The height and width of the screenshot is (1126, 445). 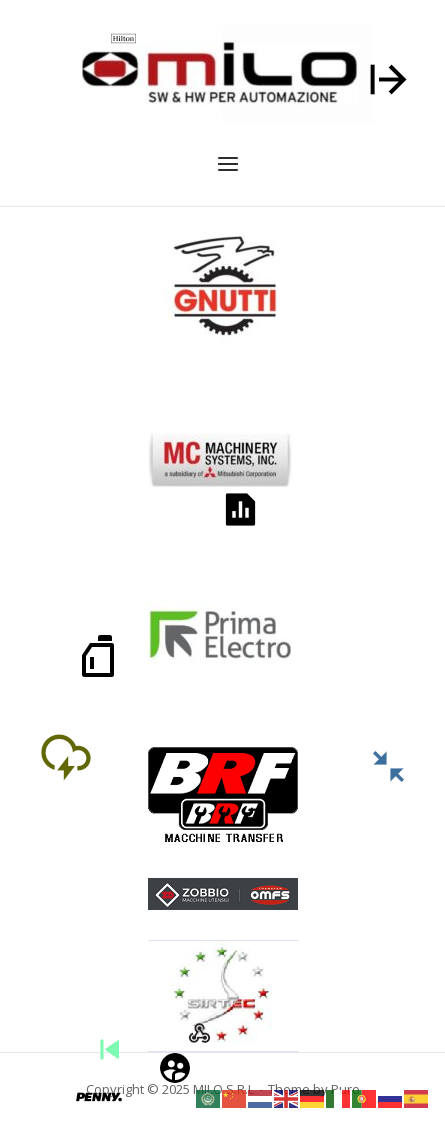 What do you see at coordinates (199, 1033) in the screenshot?
I see `configure webhook integrations` at bounding box center [199, 1033].